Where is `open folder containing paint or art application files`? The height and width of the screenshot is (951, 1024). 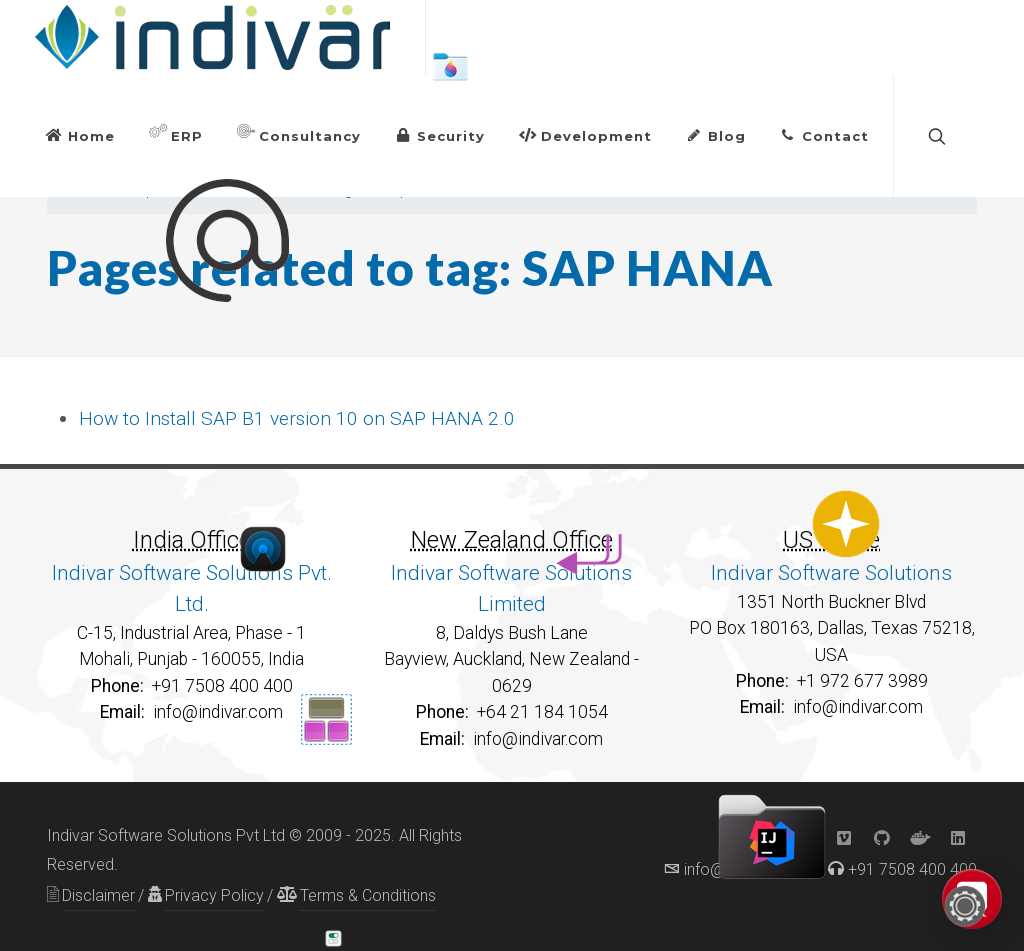 open folder containing paint or art application files is located at coordinates (450, 67).